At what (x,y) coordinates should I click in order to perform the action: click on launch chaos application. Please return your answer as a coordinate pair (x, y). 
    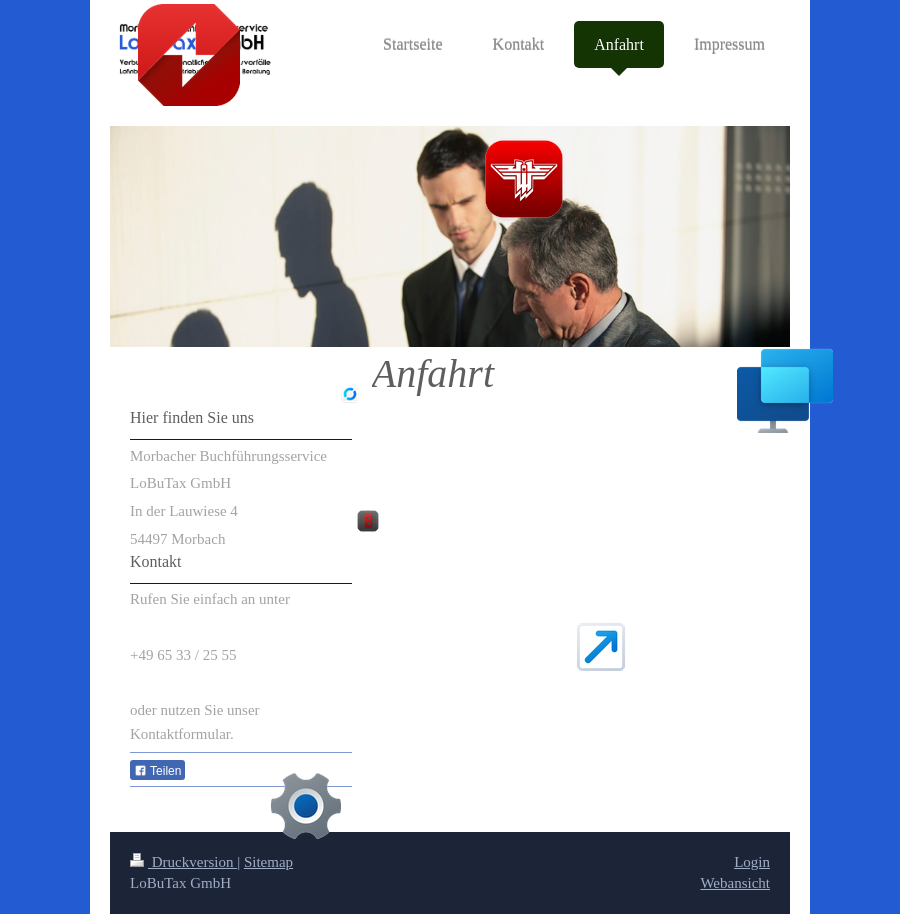
    Looking at the image, I should click on (189, 55).